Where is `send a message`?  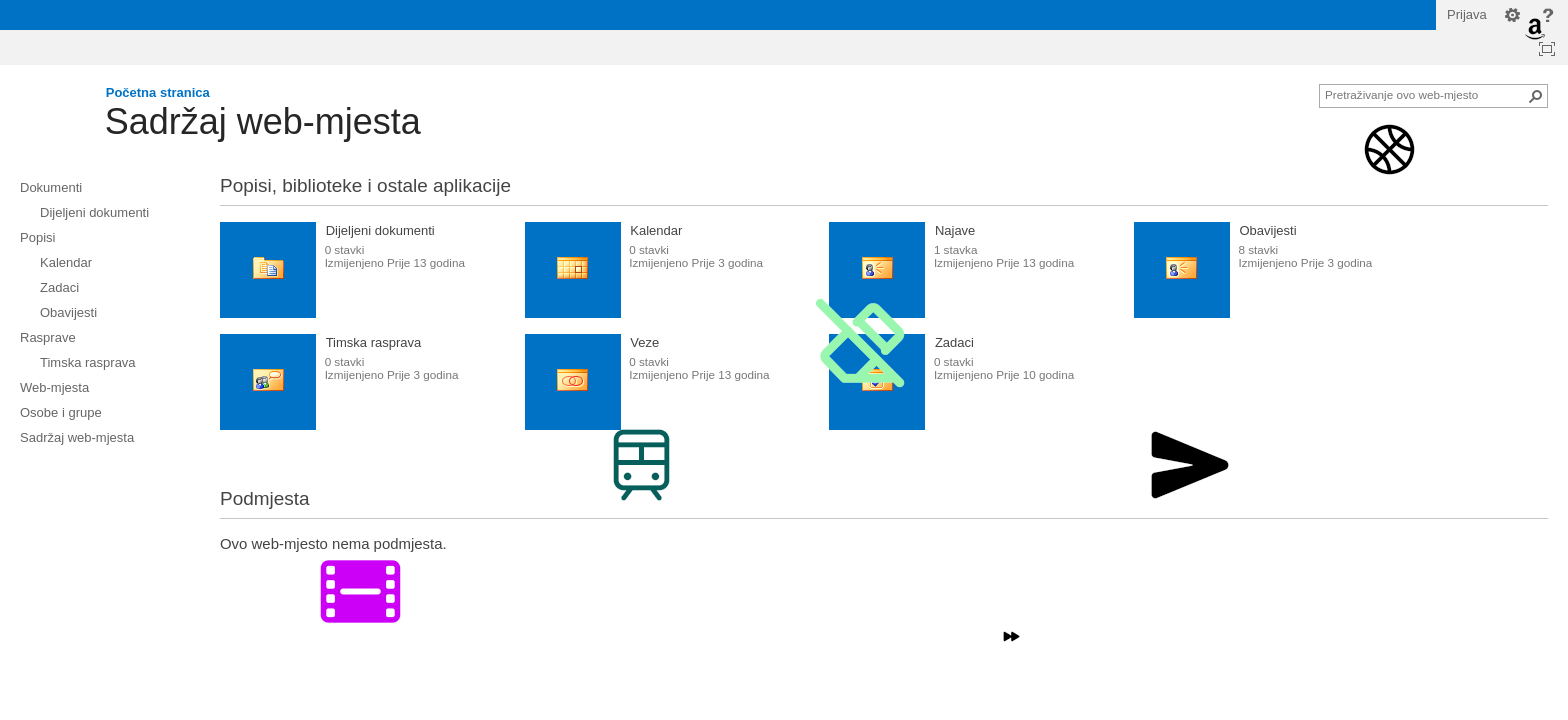
send a message is located at coordinates (1190, 465).